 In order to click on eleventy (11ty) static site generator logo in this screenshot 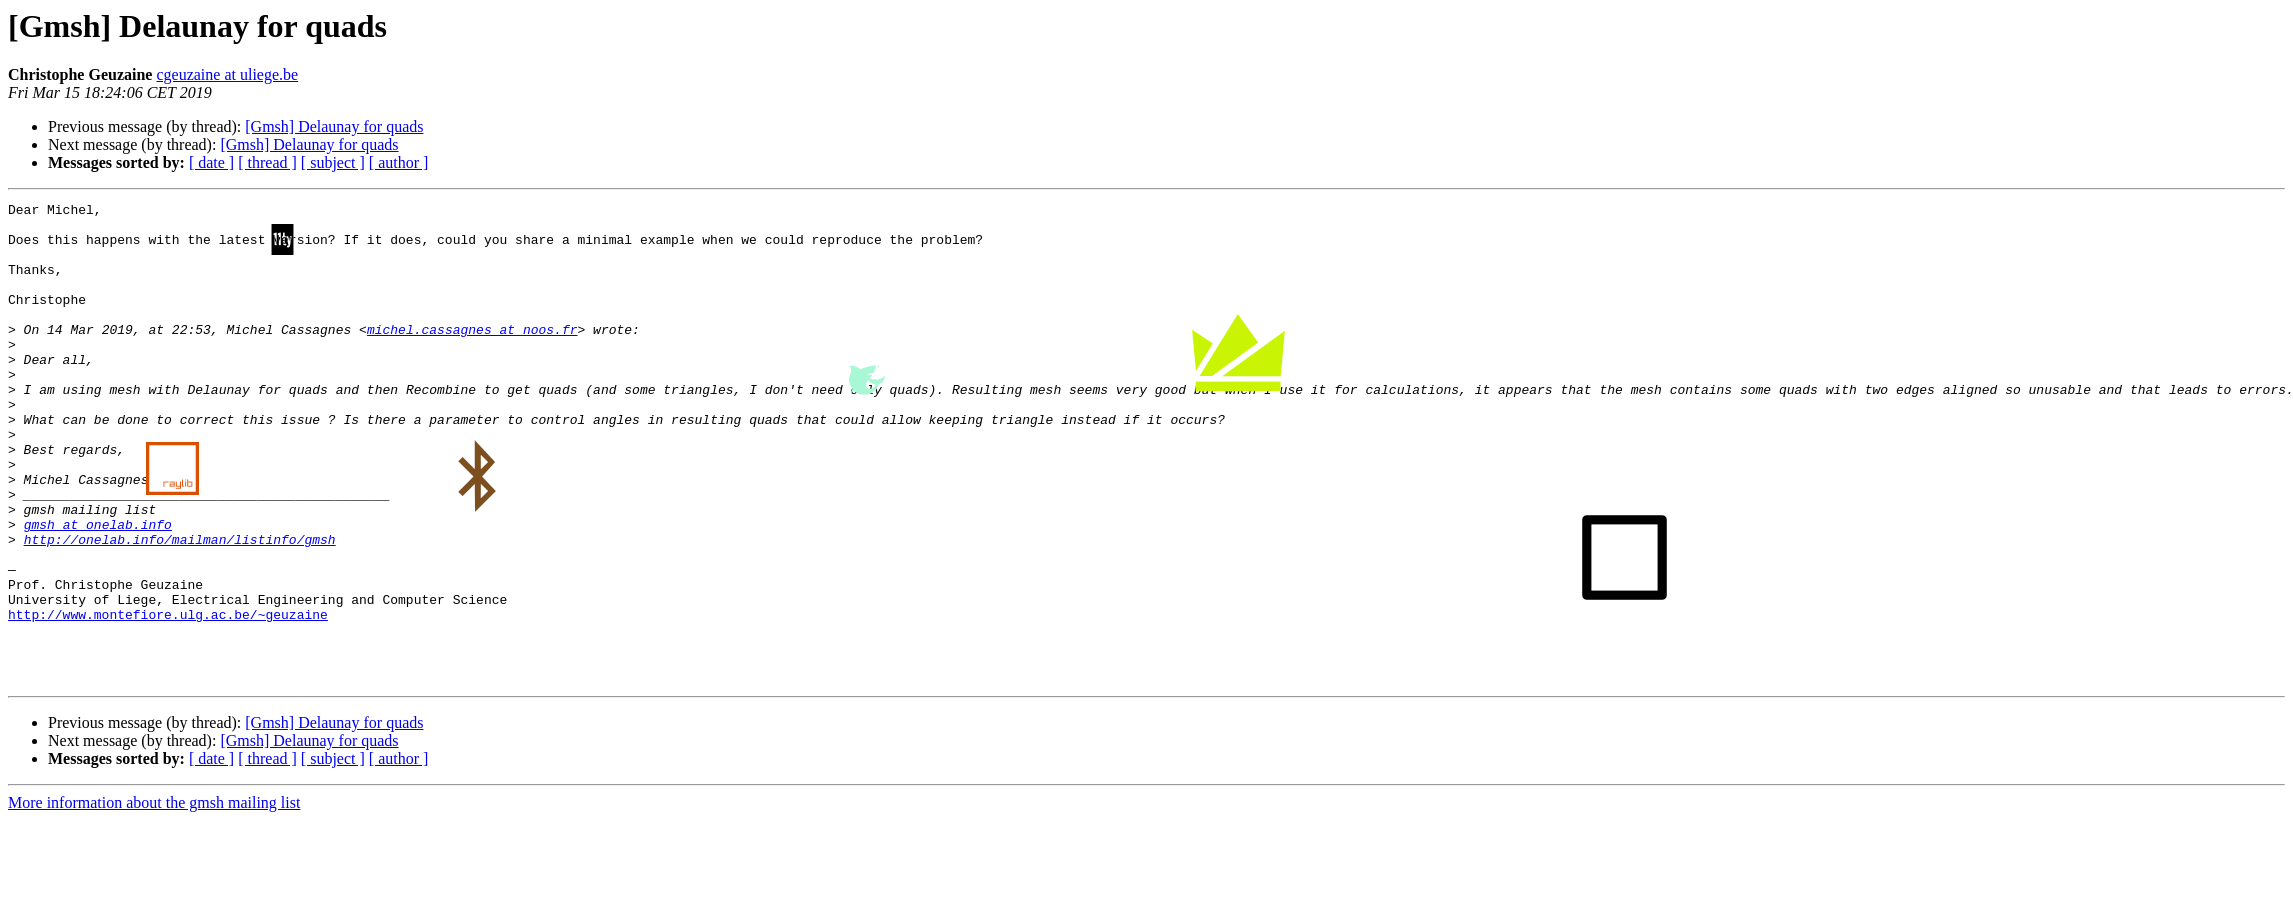, I will do `click(282, 239)`.